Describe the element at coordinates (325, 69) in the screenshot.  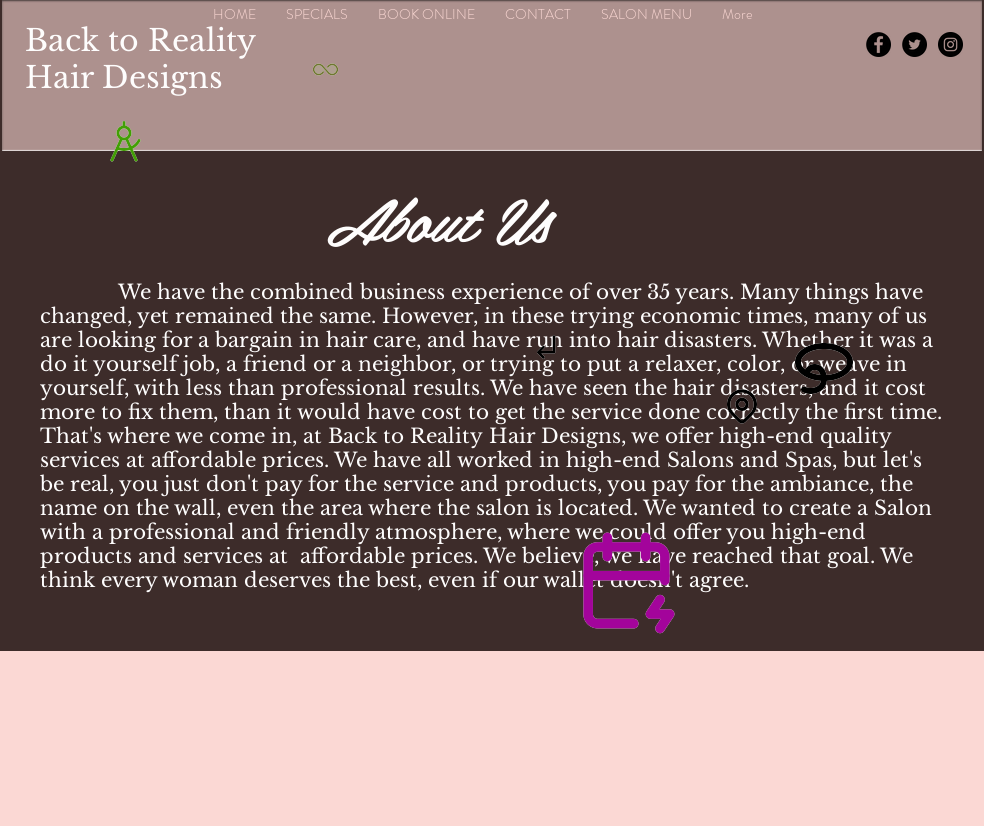
I see `indicates unlimited or infinite content` at that location.